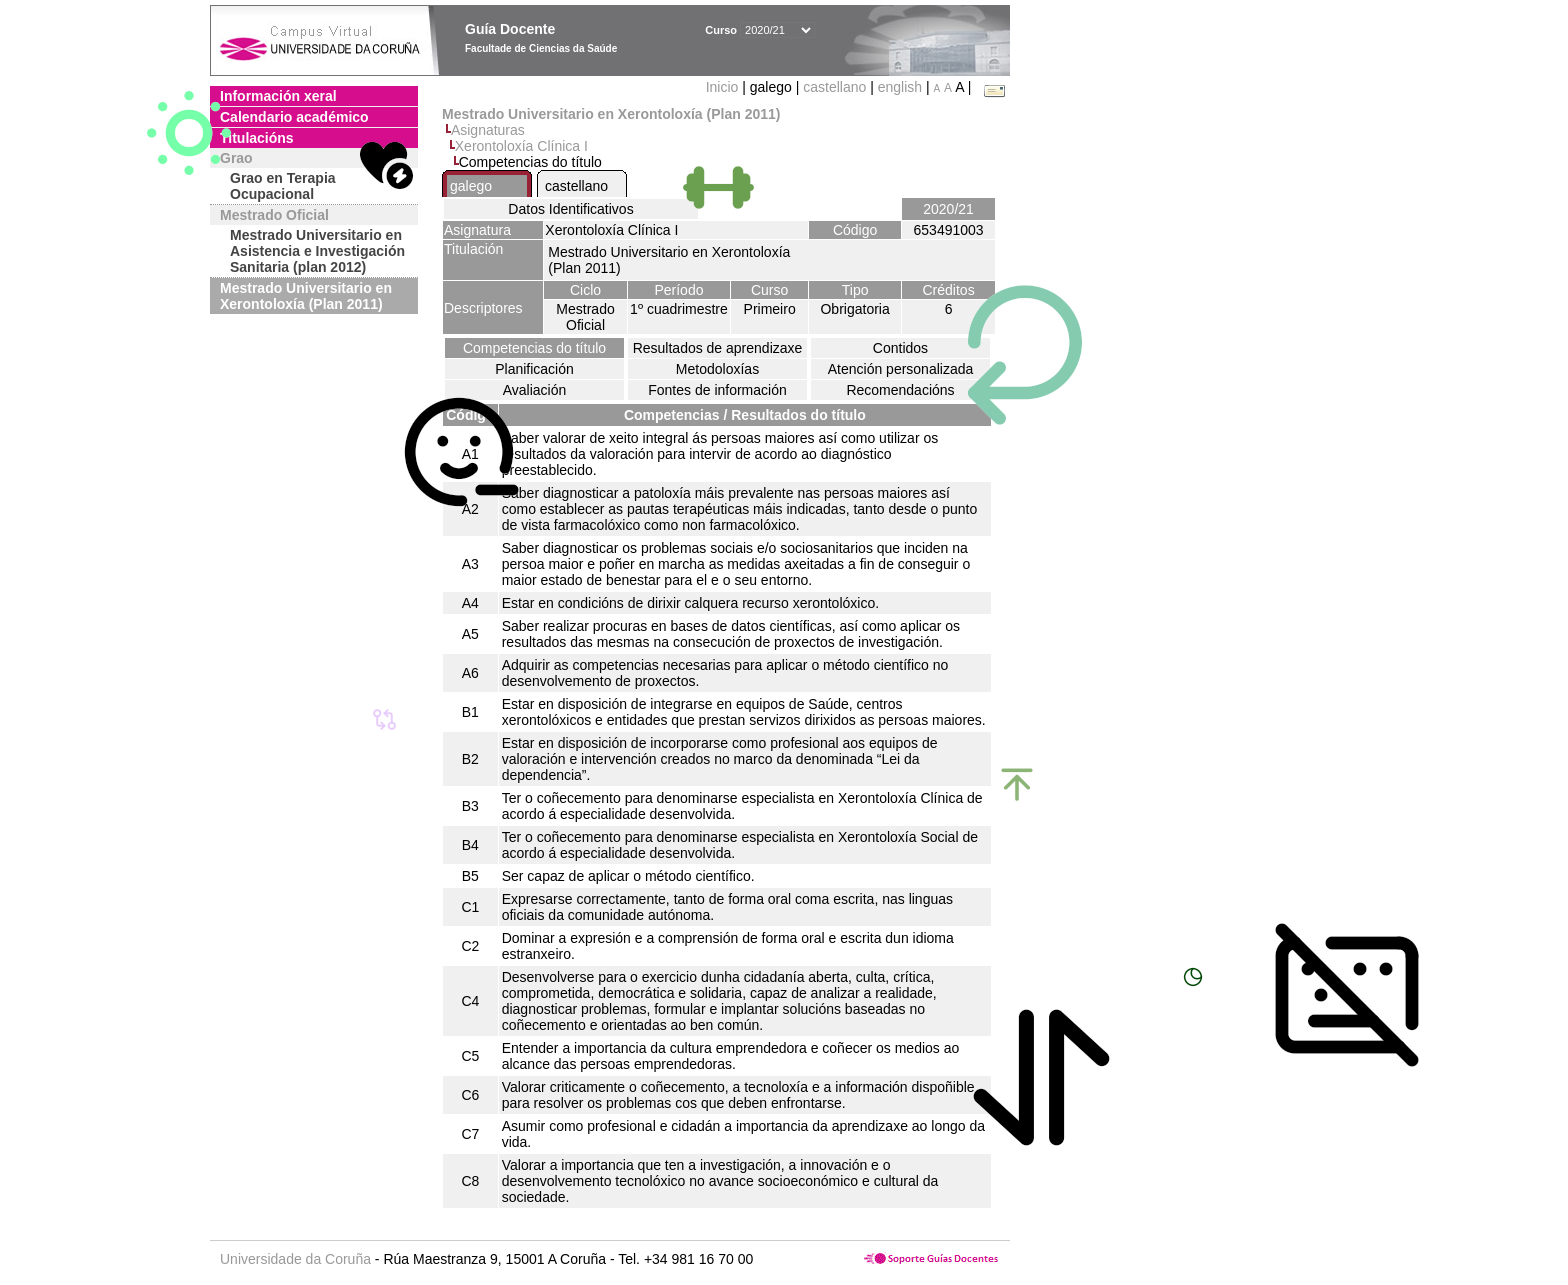 The height and width of the screenshot is (1285, 1568). What do you see at coordinates (1041, 1077) in the screenshot?
I see `transfer data between devices` at bounding box center [1041, 1077].